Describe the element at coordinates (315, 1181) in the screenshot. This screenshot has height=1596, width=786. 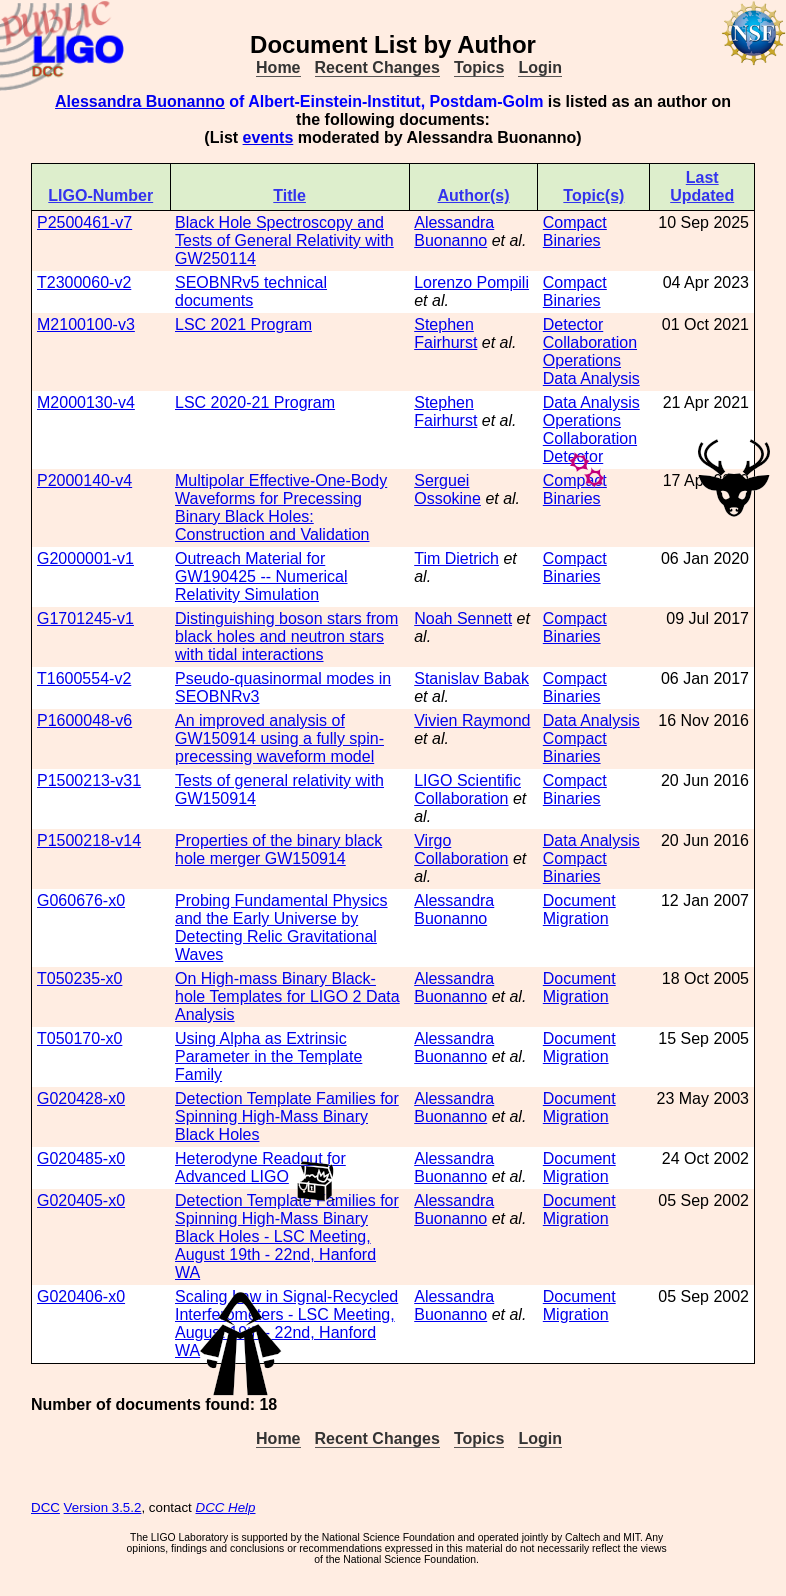
I see `view collected rewards or loot` at that location.